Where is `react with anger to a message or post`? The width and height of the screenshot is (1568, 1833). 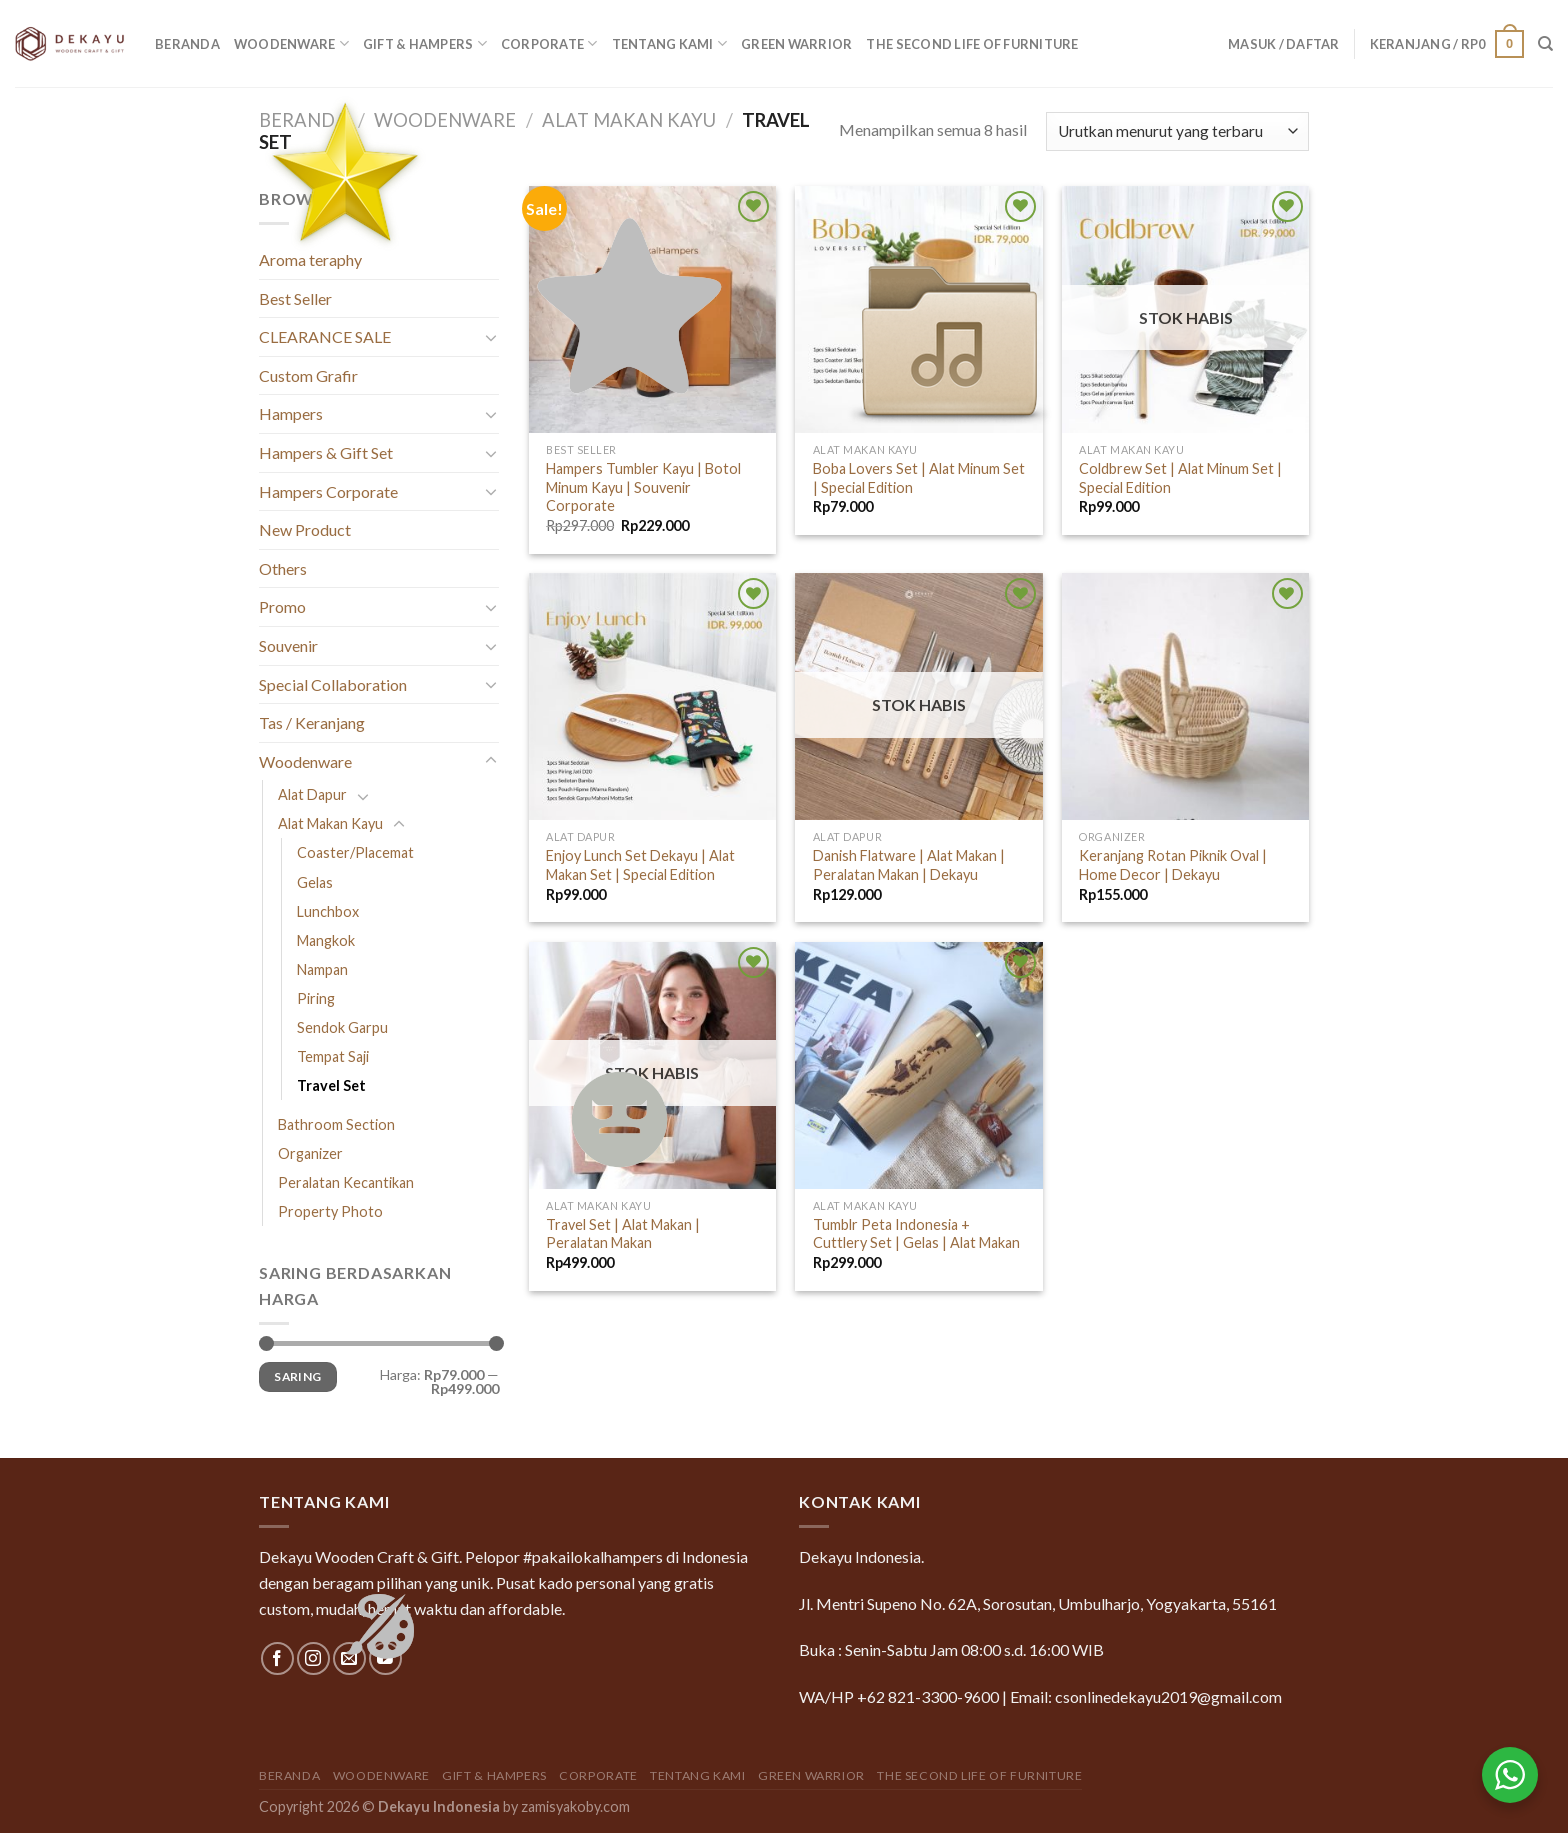 react with anger to a message or post is located at coordinates (619, 1119).